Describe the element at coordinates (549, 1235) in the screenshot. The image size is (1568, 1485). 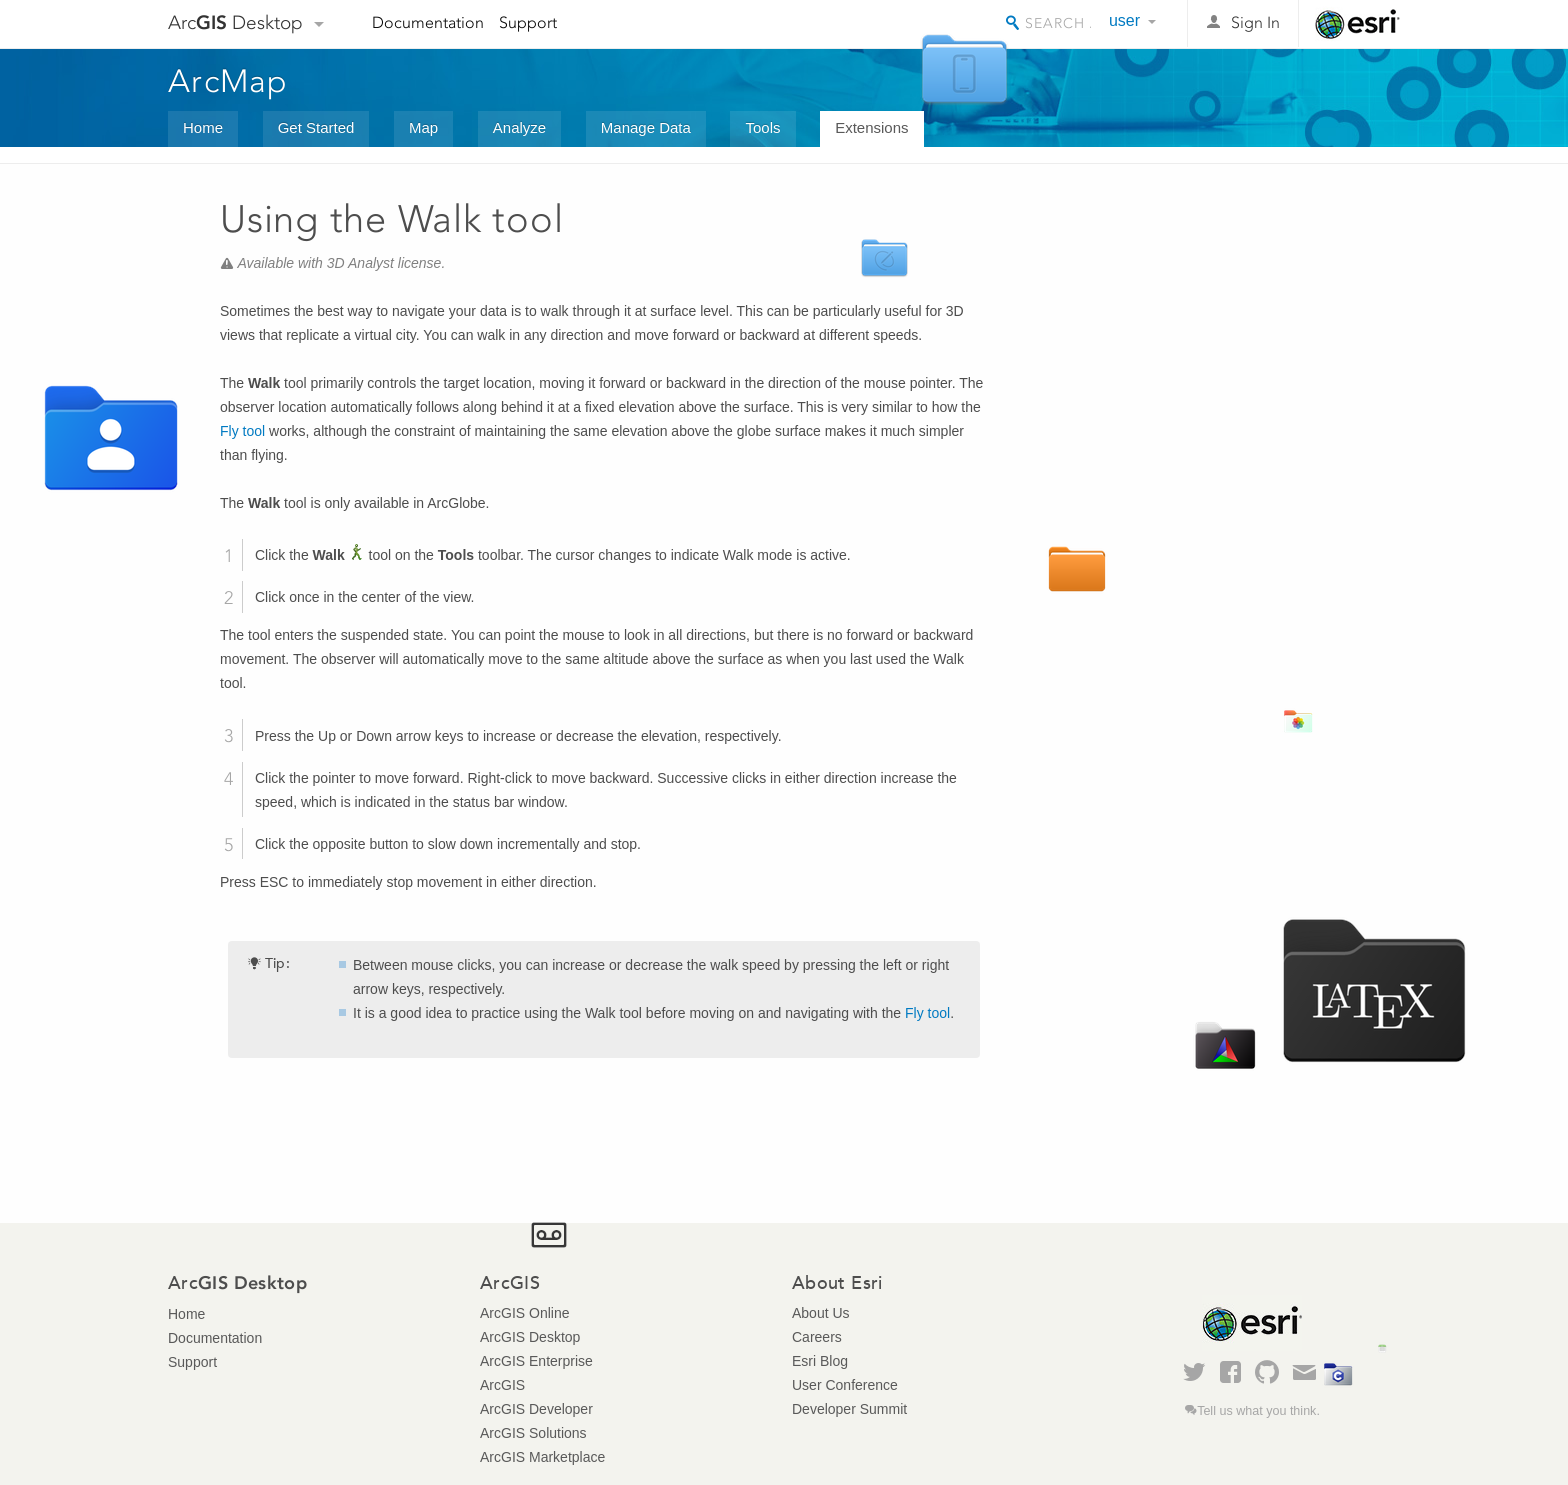
I see `indicates audio tape or cassette media` at that location.